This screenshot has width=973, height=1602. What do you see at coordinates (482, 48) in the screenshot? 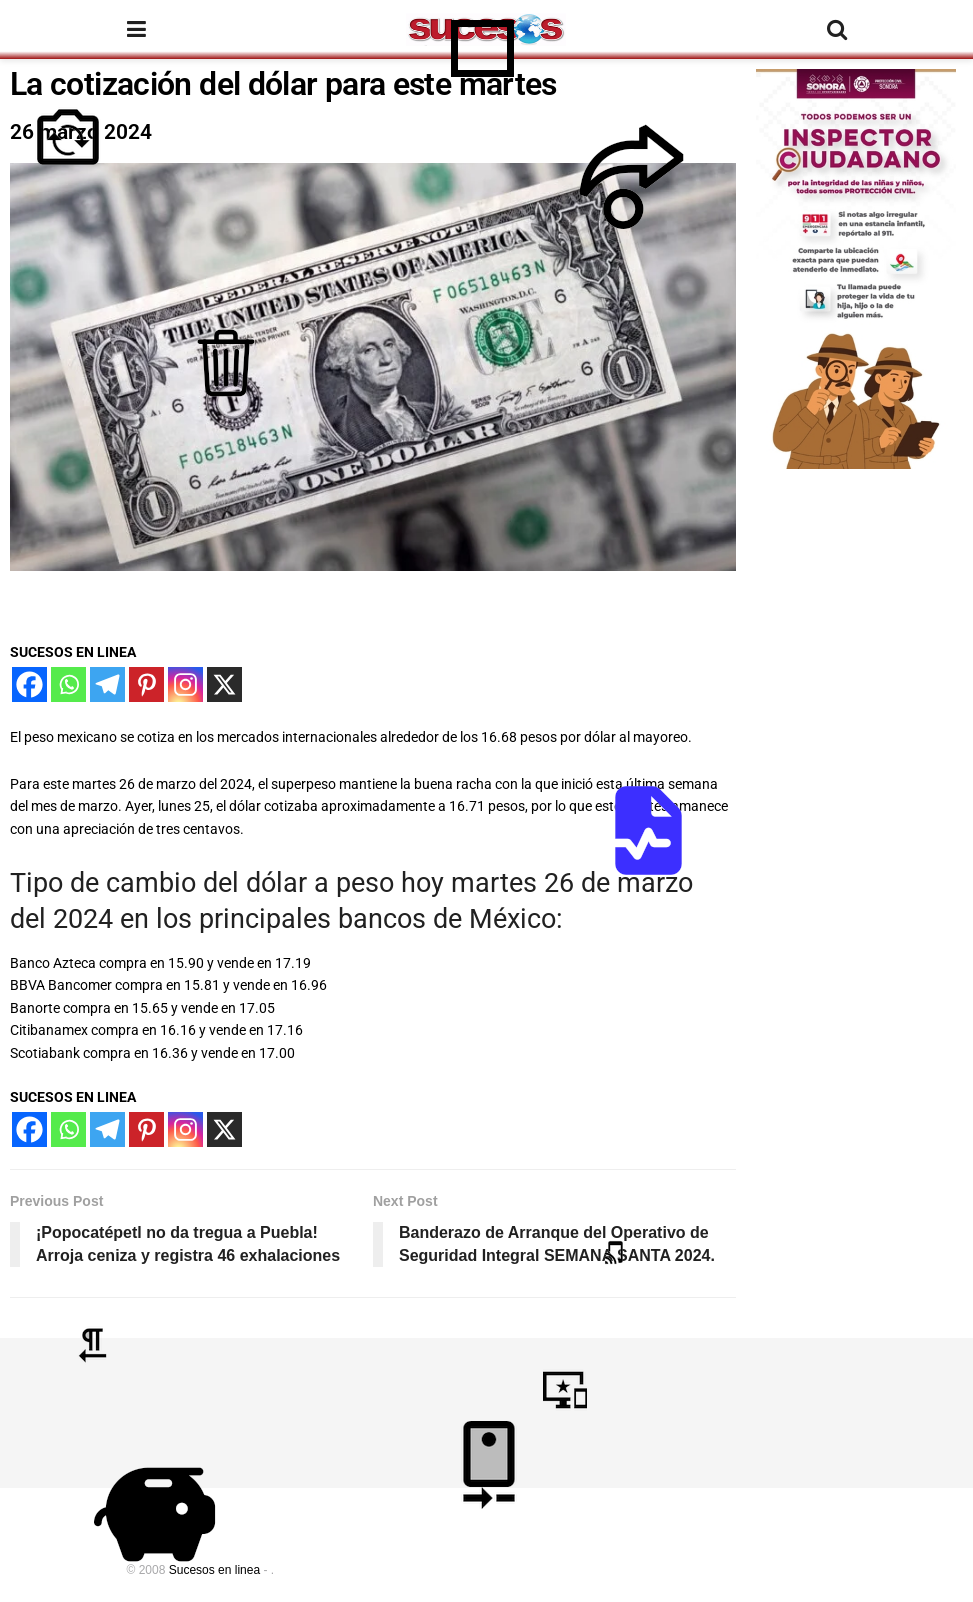
I see `crop image to 3:2 aspect ratio` at bounding box center [482, 48].